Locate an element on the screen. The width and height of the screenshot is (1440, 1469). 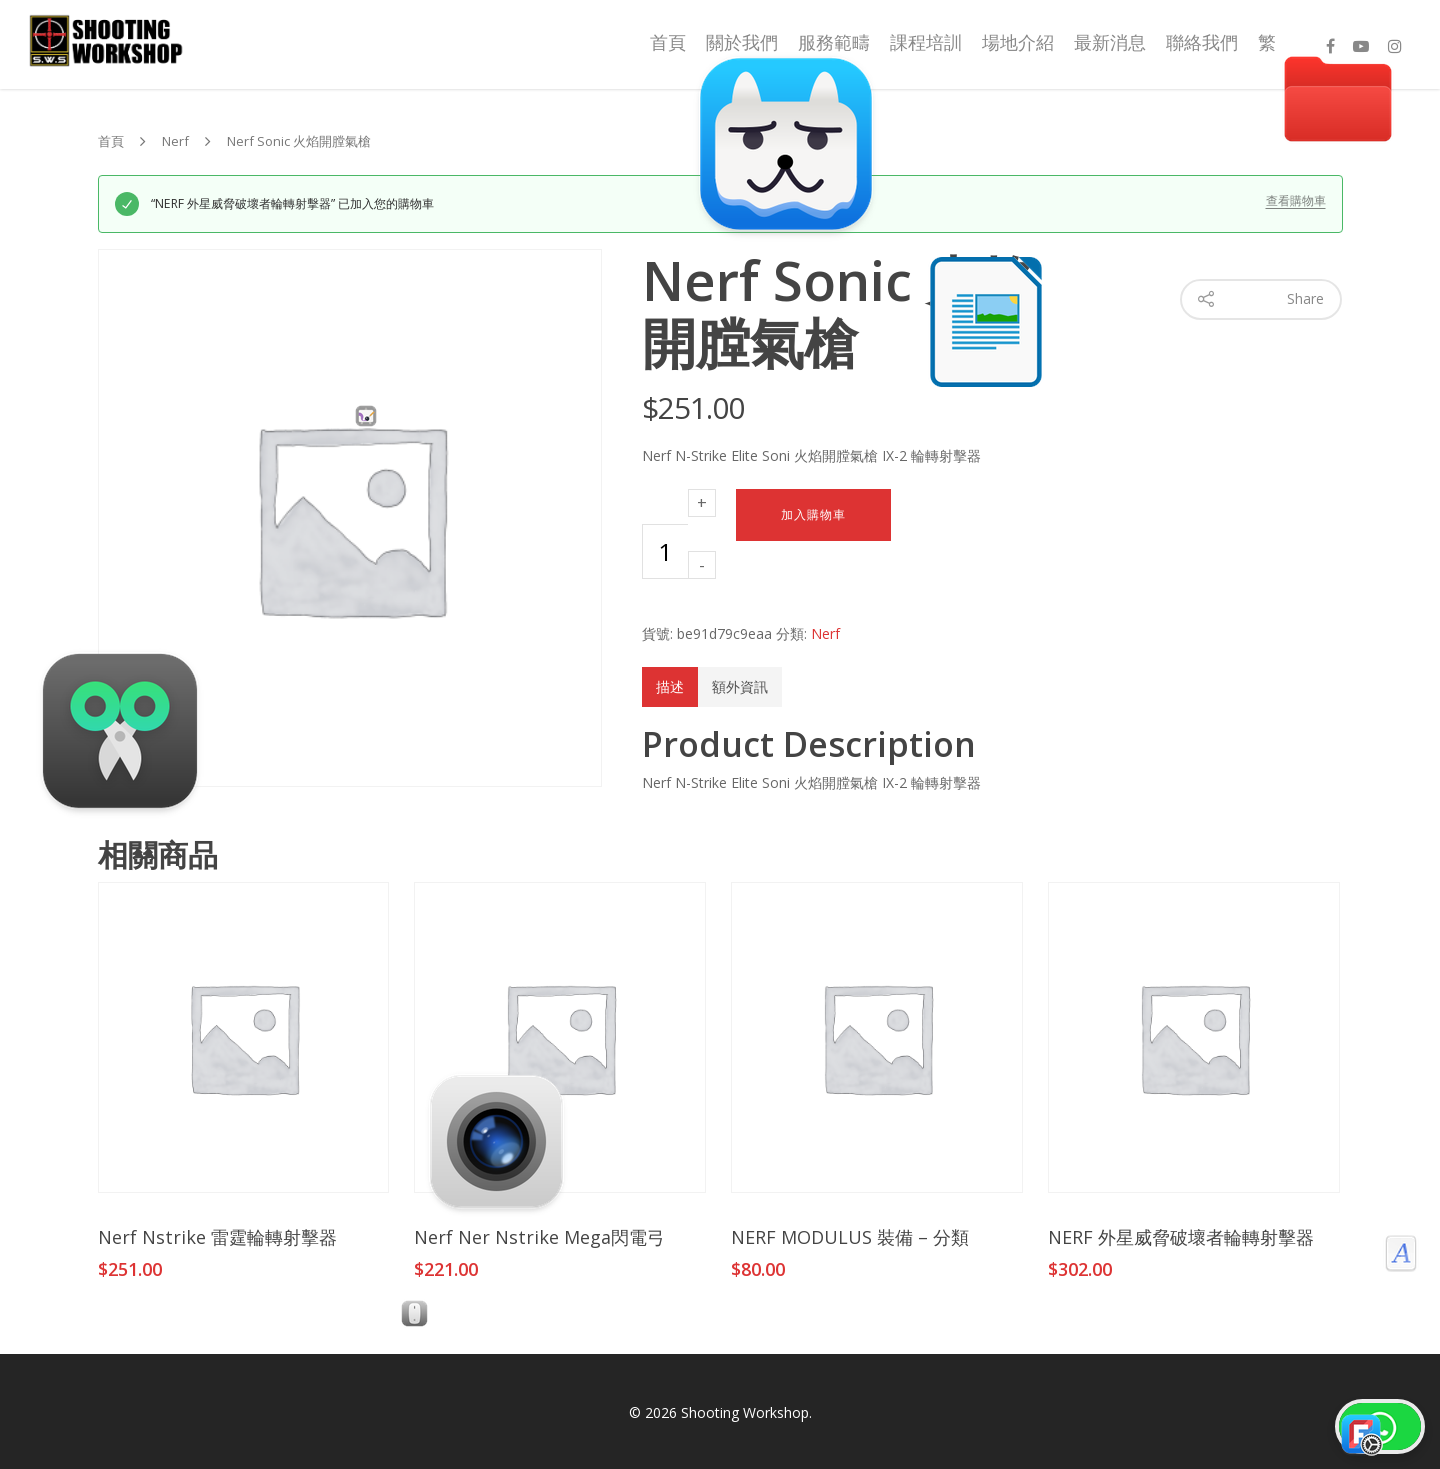
an OpenType font file is located at coordinates (1401, 1253).